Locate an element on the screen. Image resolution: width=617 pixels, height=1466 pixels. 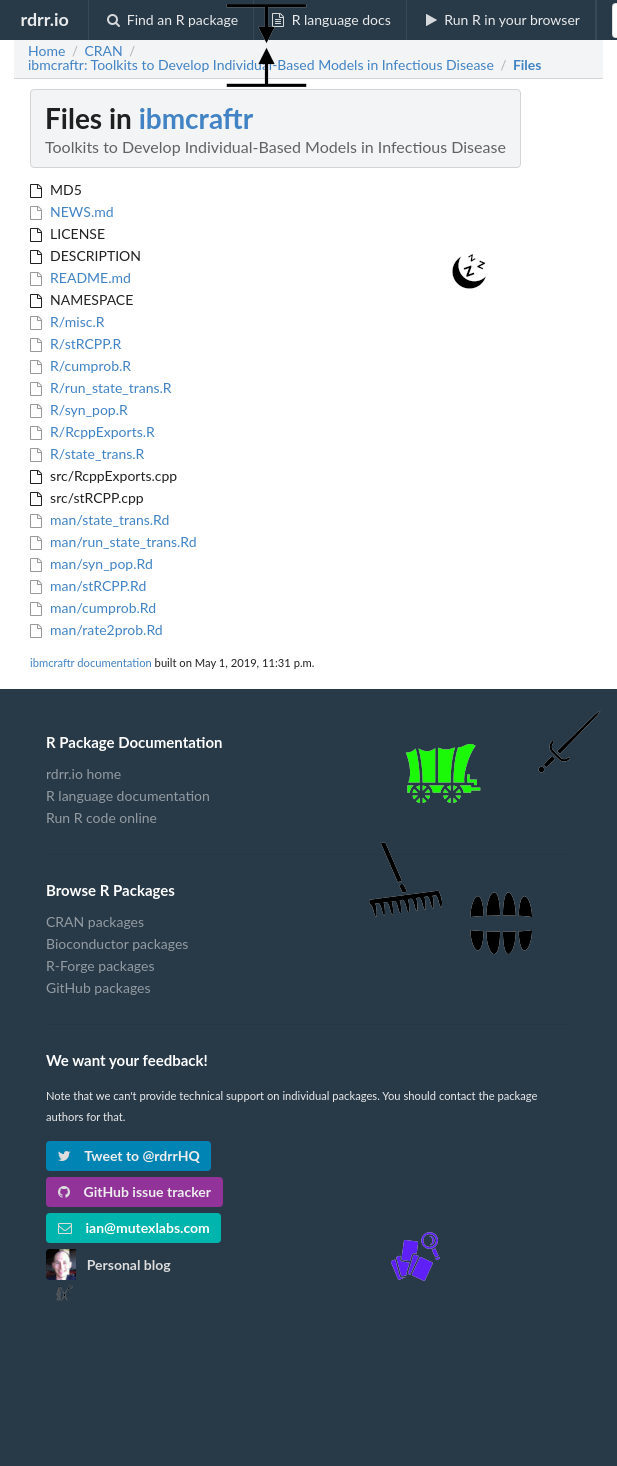
enable sleep or night mode is located at coordinates (469, 271).